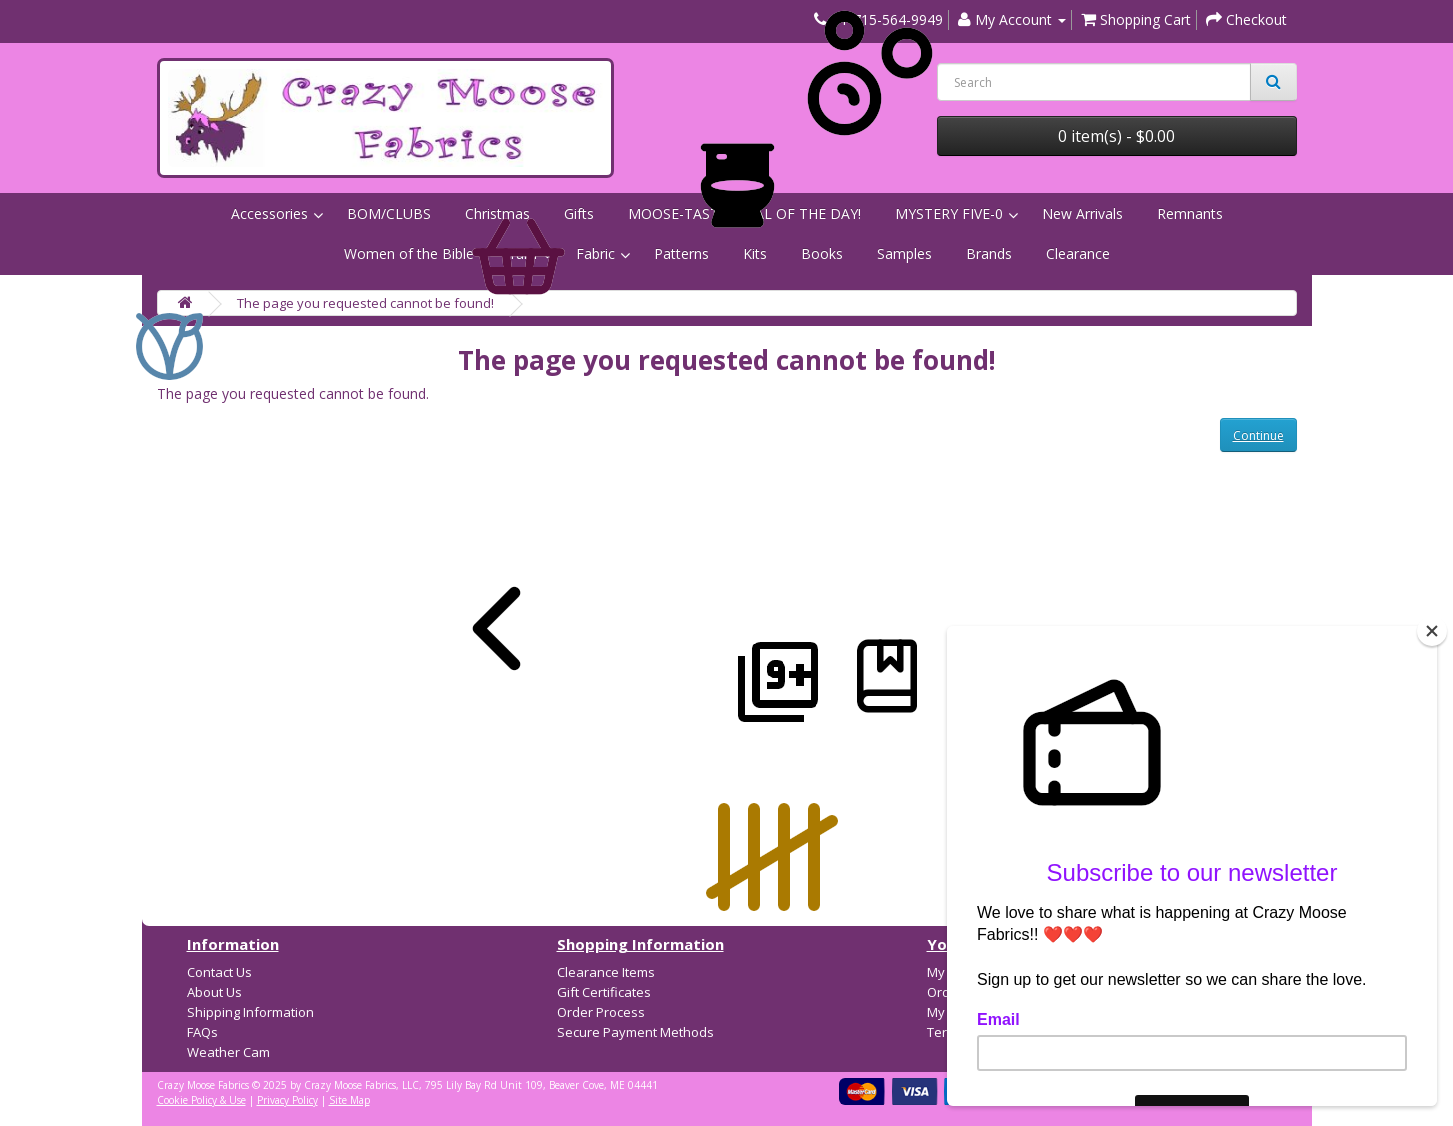 The image size is (1453, 1126). Describe the element at coordinates (496, 628) in the screenshot. I see `go back to the previous screen` at that location.